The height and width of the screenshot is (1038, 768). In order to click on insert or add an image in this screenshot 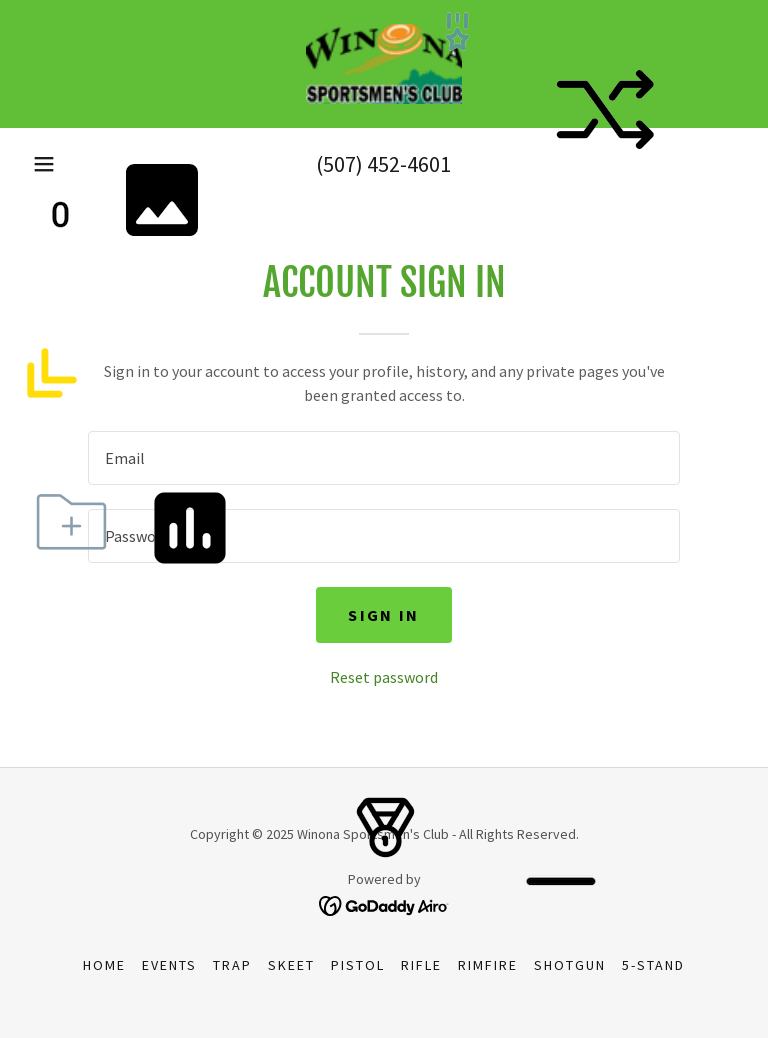, I will do `click(162, 200)`.